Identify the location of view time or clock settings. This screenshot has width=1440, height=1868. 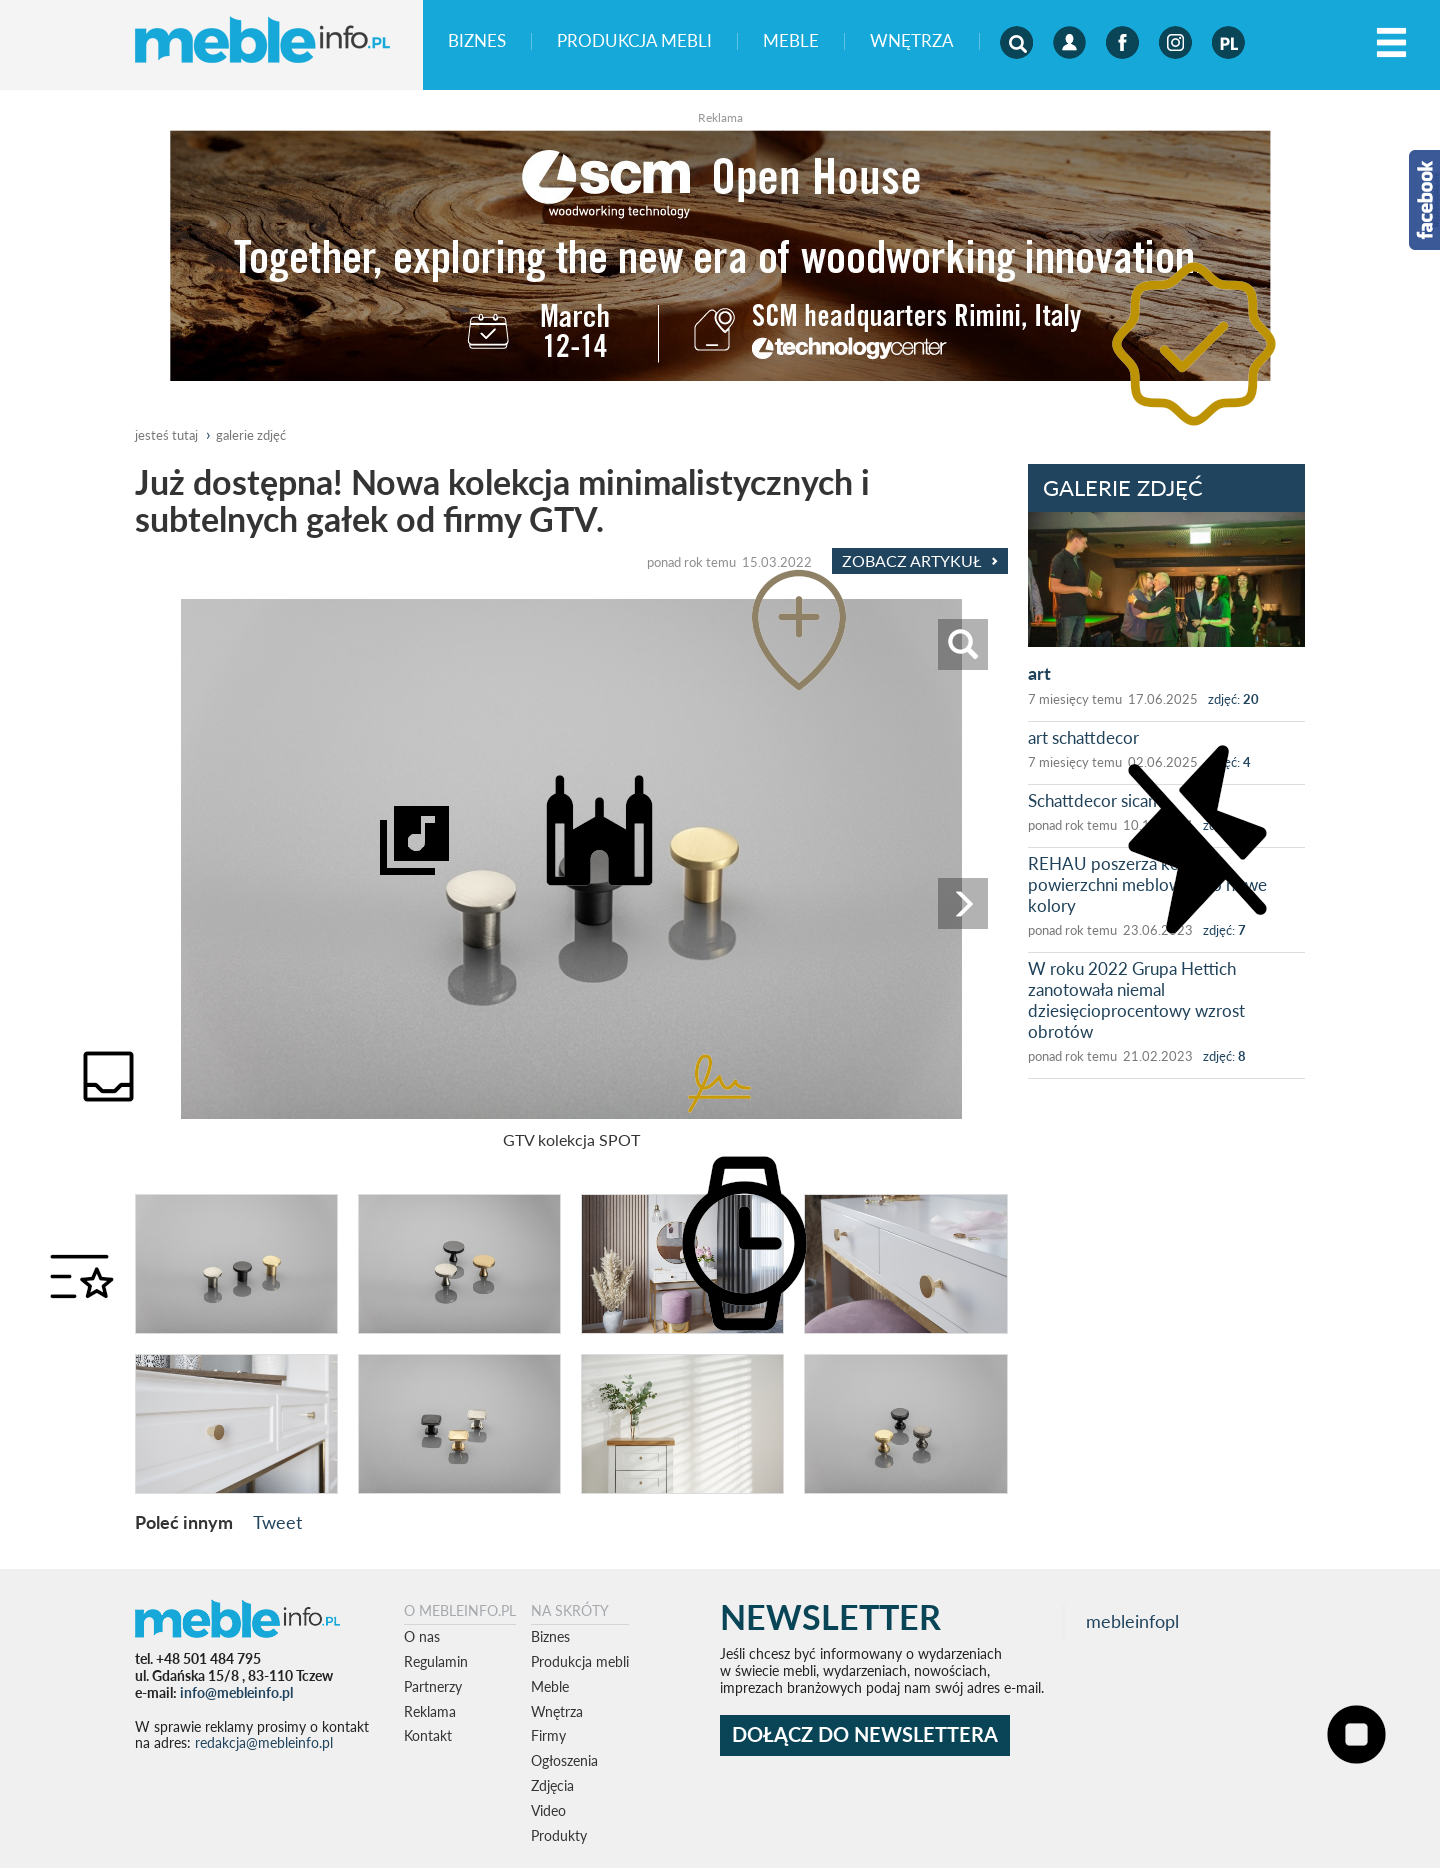
(744, 1243).